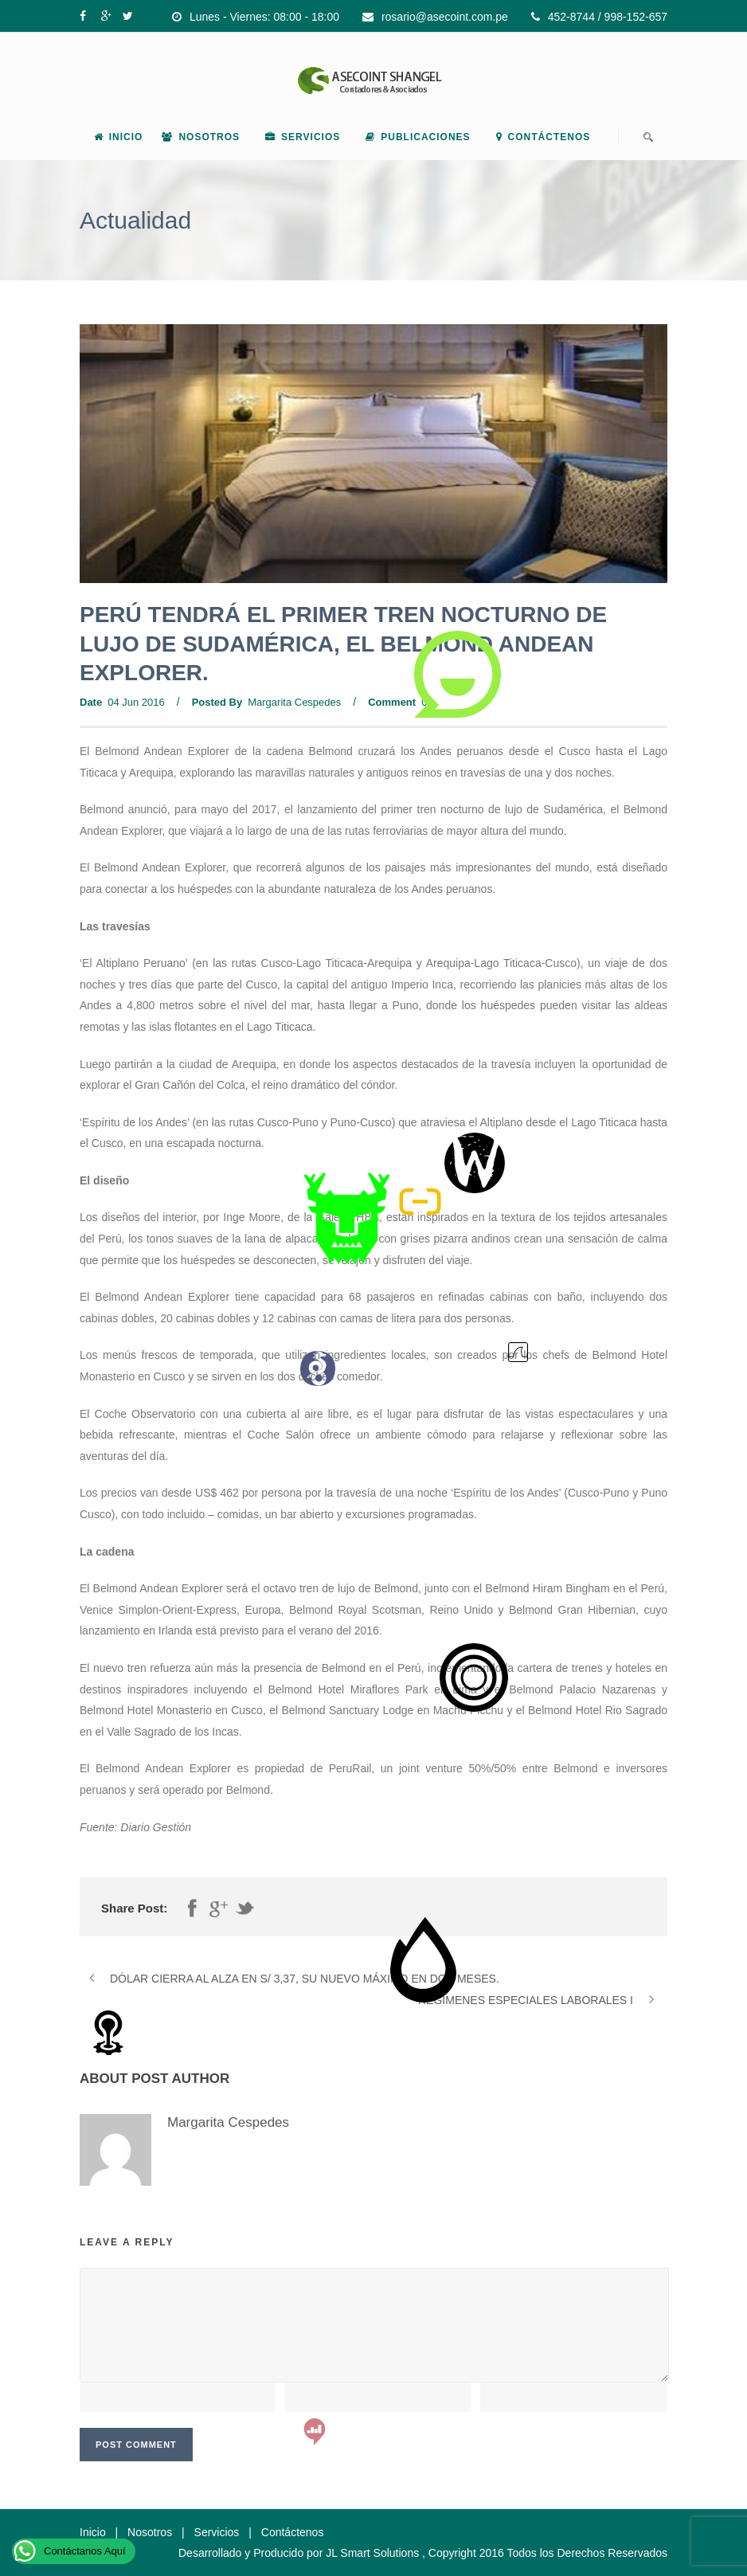 This screenshot has width=747, height=2576. Describe the element at coordinates (518, 1352) in the screenshot. I see `open wireshark network protocol analyzer` at that location.